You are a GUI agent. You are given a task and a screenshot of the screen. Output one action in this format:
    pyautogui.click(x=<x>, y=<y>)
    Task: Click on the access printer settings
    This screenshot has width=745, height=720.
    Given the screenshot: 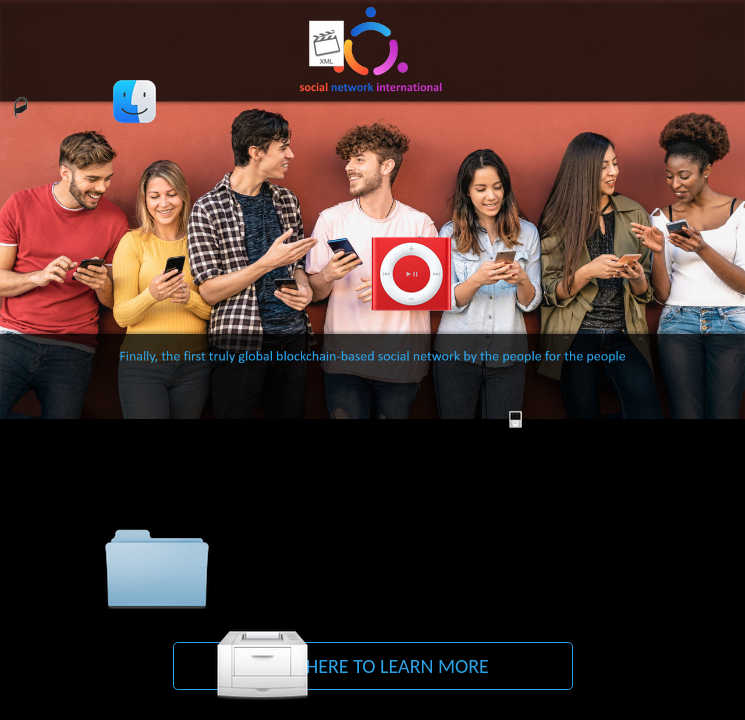 What is the action you would take?
    pyautogui.click(x=262, y=665)
    